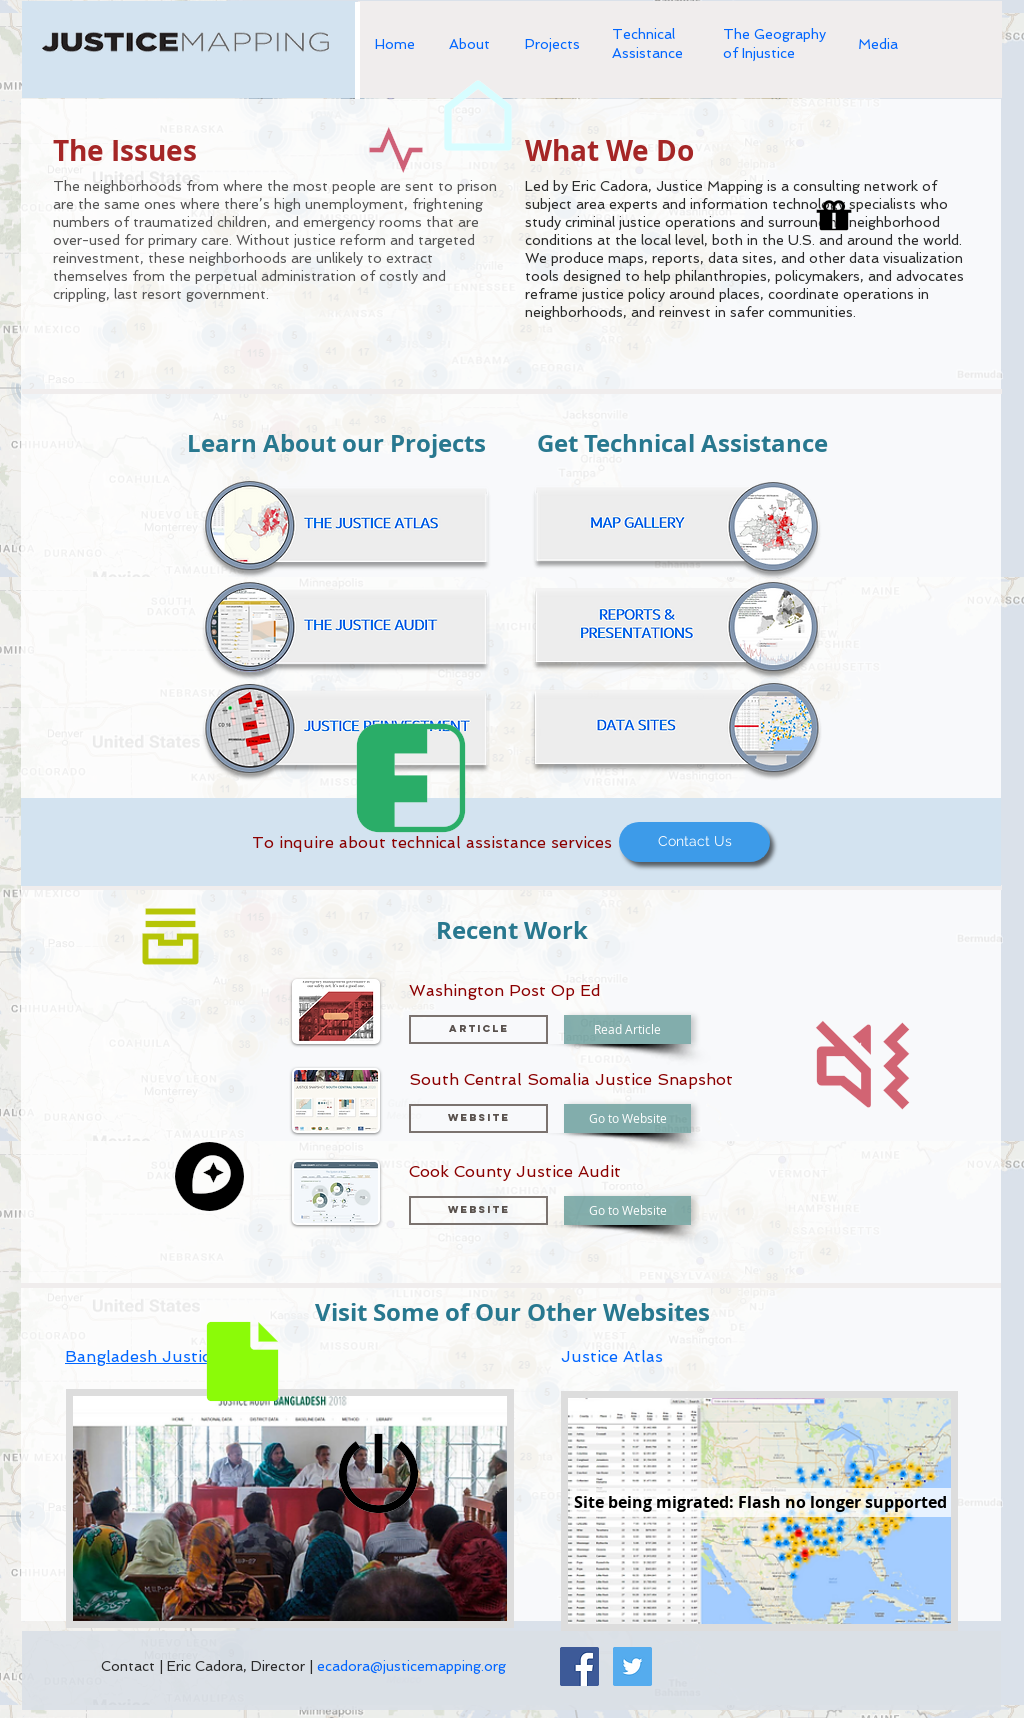  Describe the element at coordinates (209, 1176) in the screenshot. I see `mapbox branding or attribution` at that location.